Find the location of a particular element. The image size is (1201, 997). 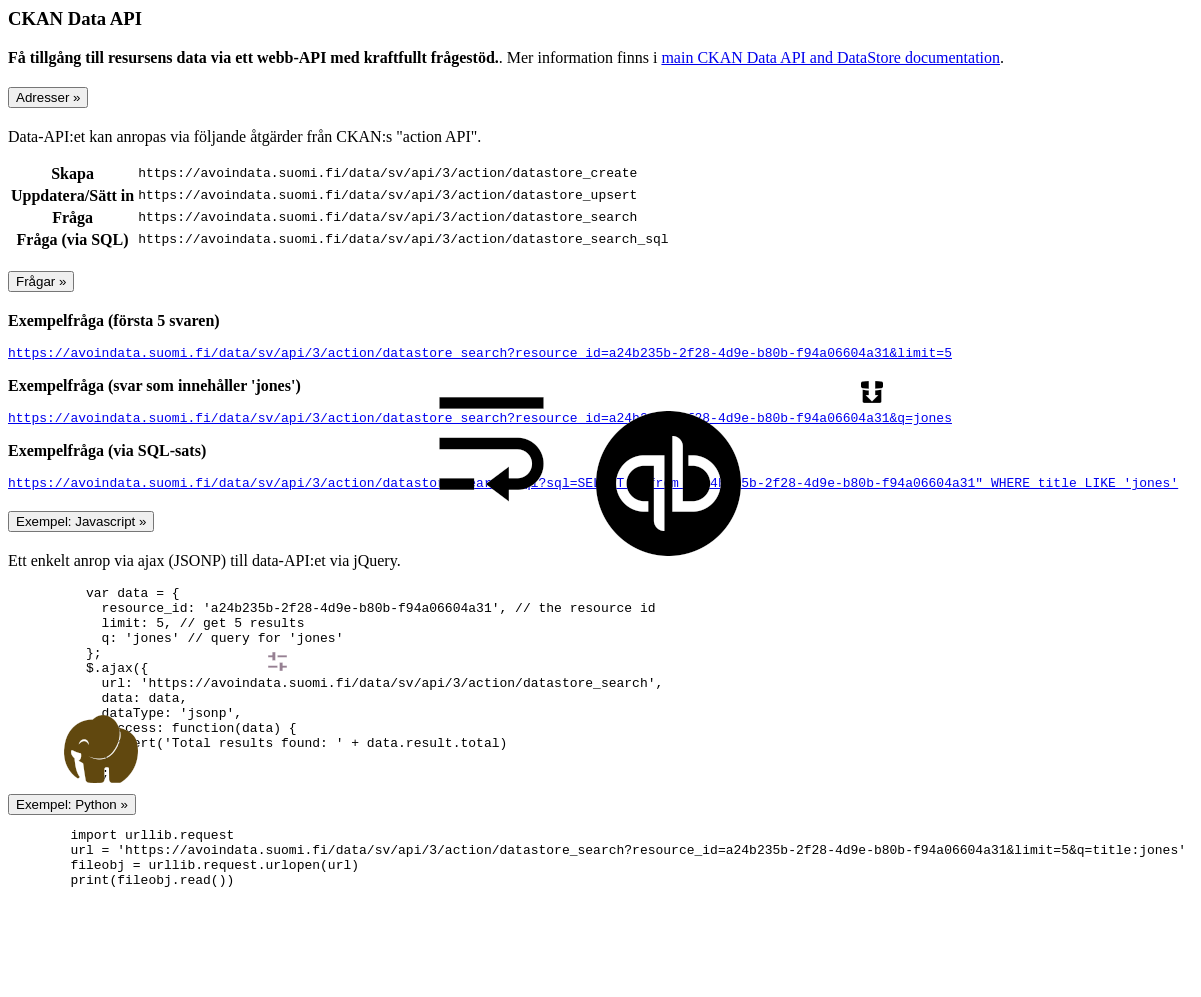

adjust audio equalizer settings is located at coordinates (277, 661).